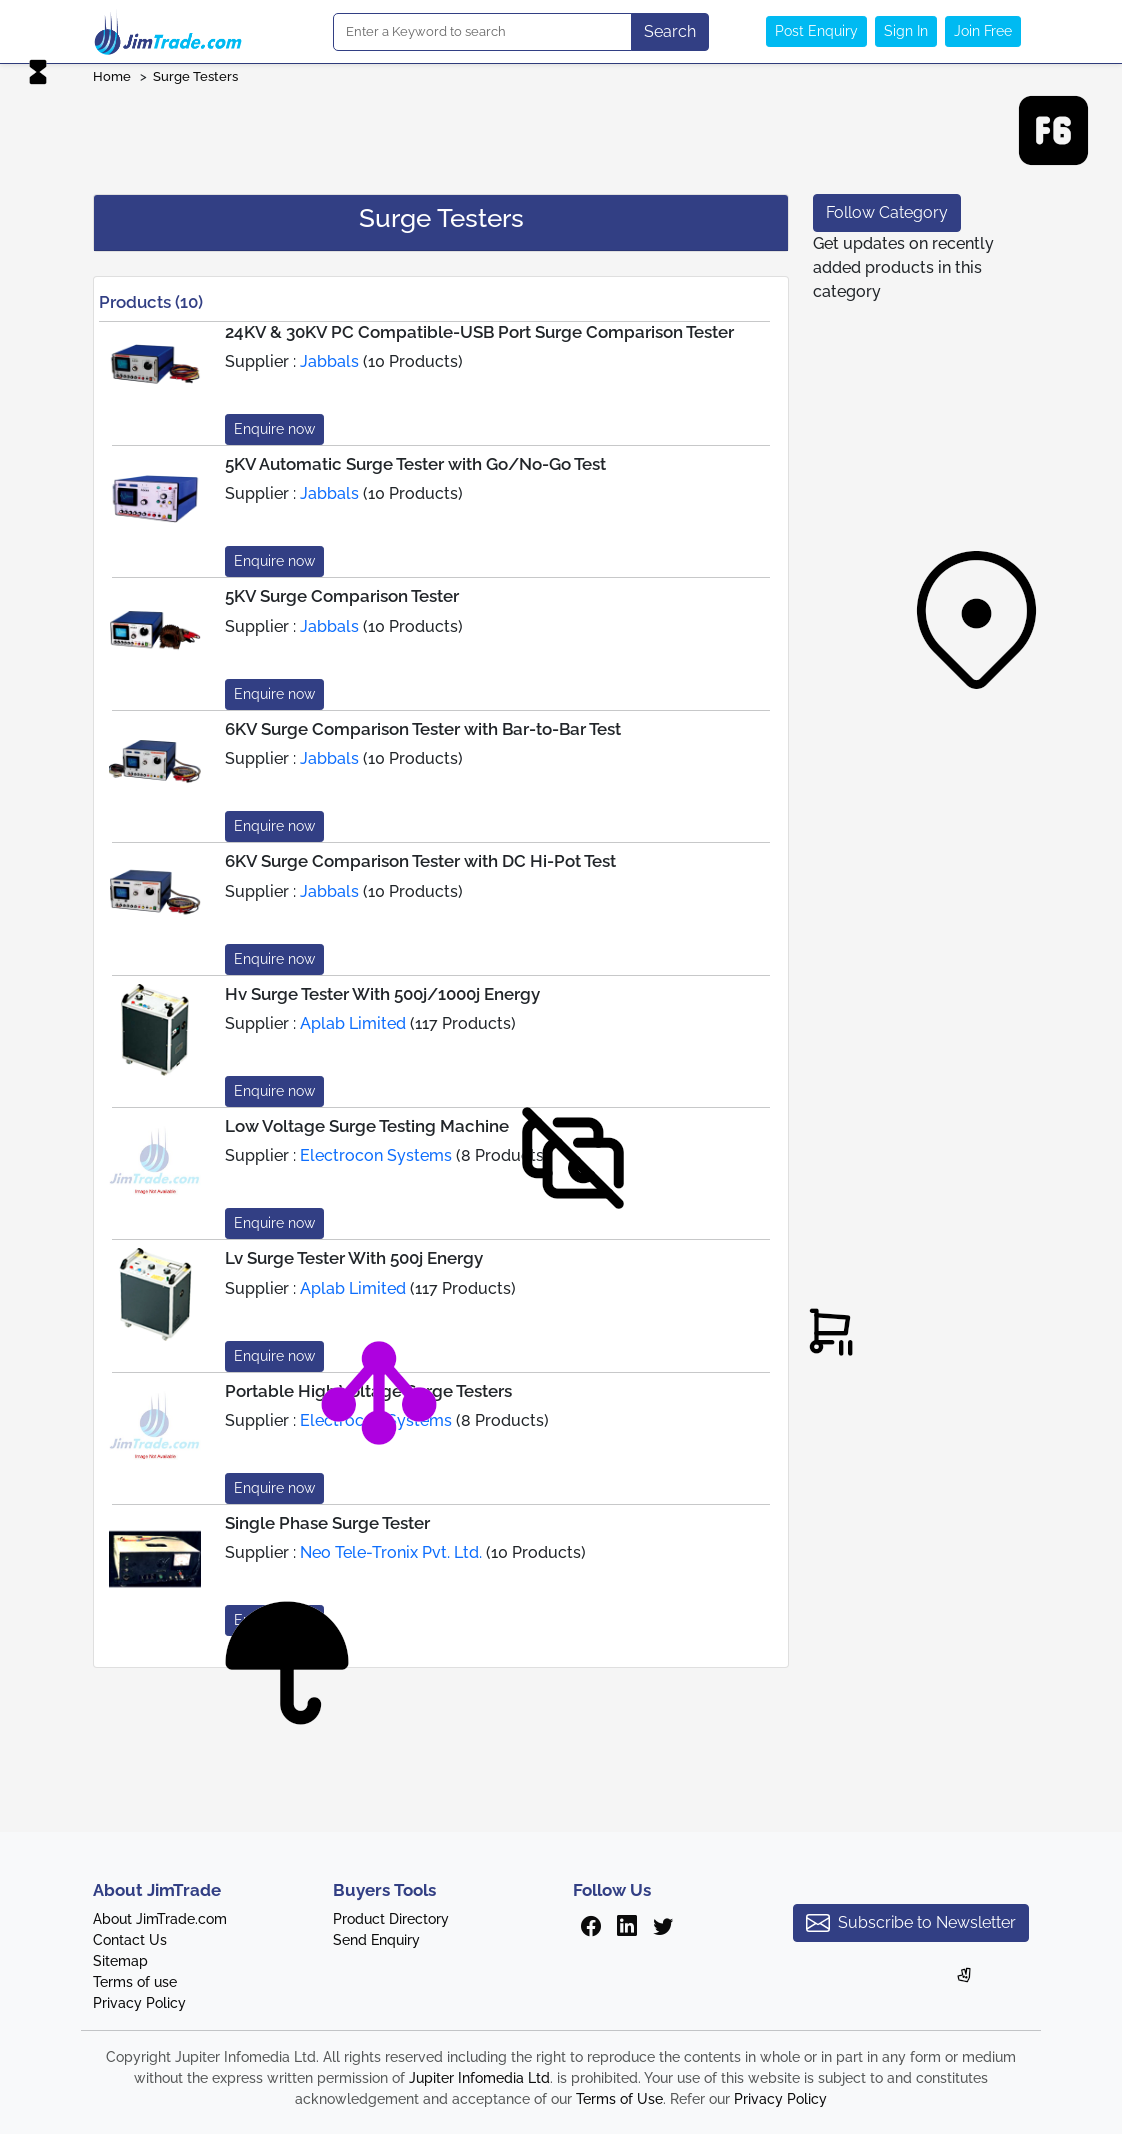 This screenshot has width=1122, height=2134. What do you see at coordinates (379, 1393) in the screenshot?
I see `view hierarchical data structure` at bounding box center [379, 1393].